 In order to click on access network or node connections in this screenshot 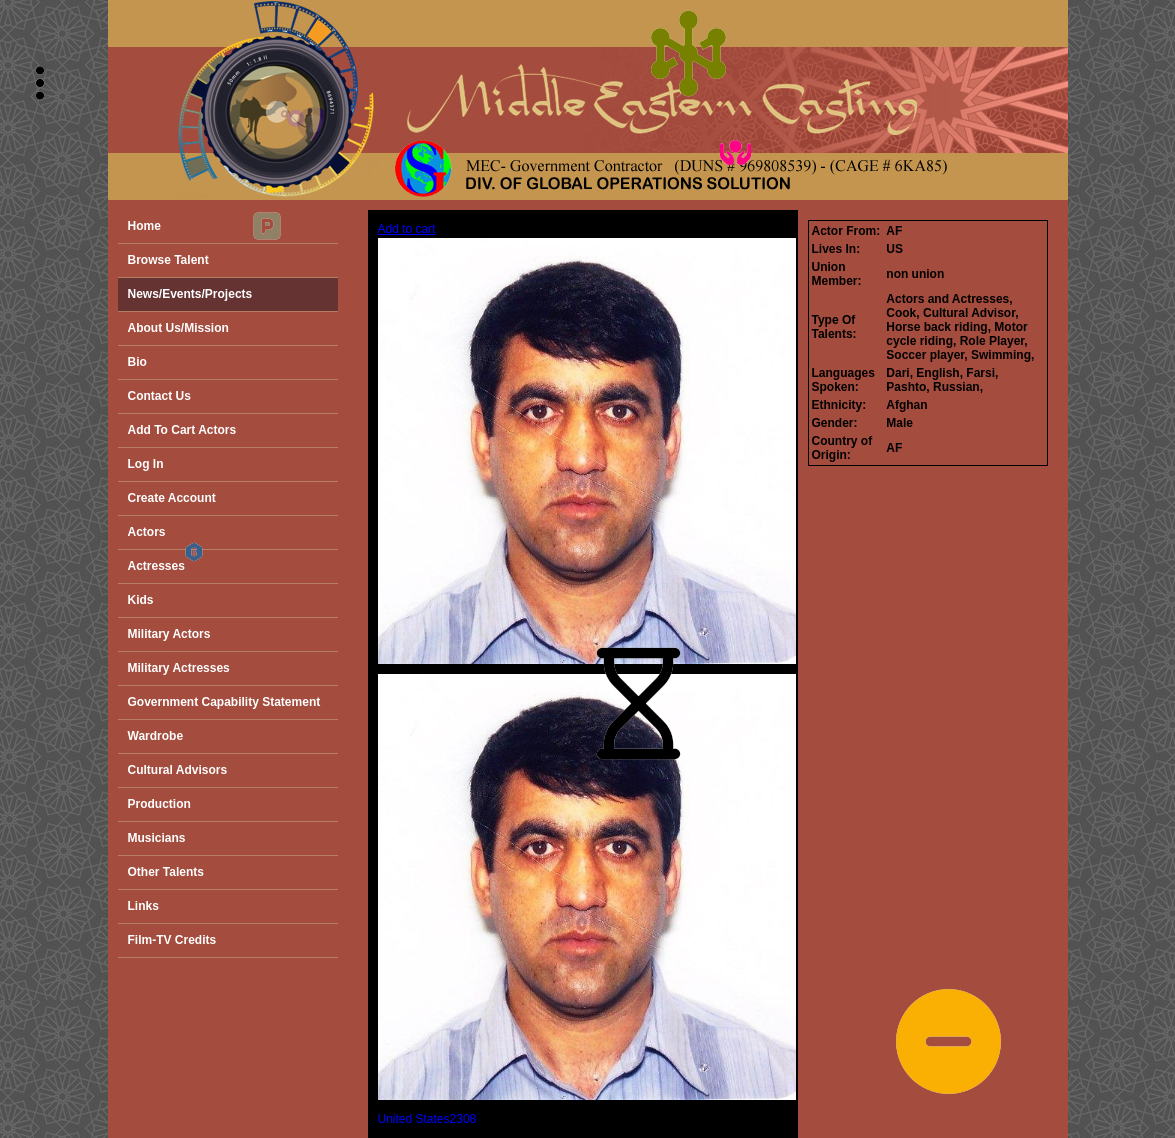, I will do `click(688, 53)`.